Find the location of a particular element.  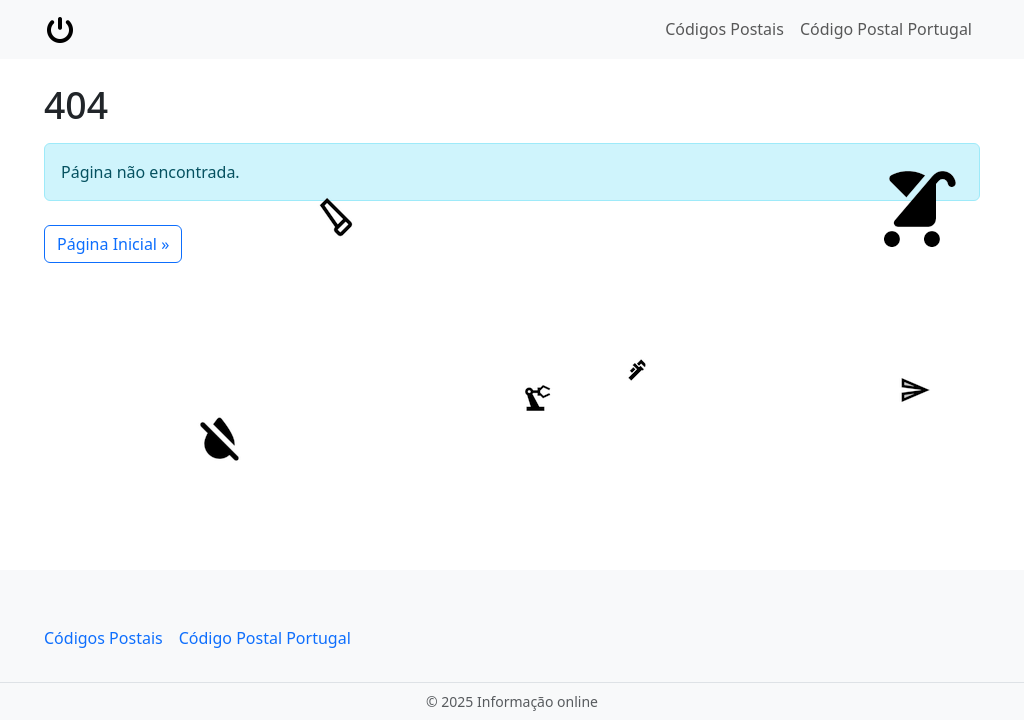

find carpentry or woodworking services is located at coordinates (336, 217).